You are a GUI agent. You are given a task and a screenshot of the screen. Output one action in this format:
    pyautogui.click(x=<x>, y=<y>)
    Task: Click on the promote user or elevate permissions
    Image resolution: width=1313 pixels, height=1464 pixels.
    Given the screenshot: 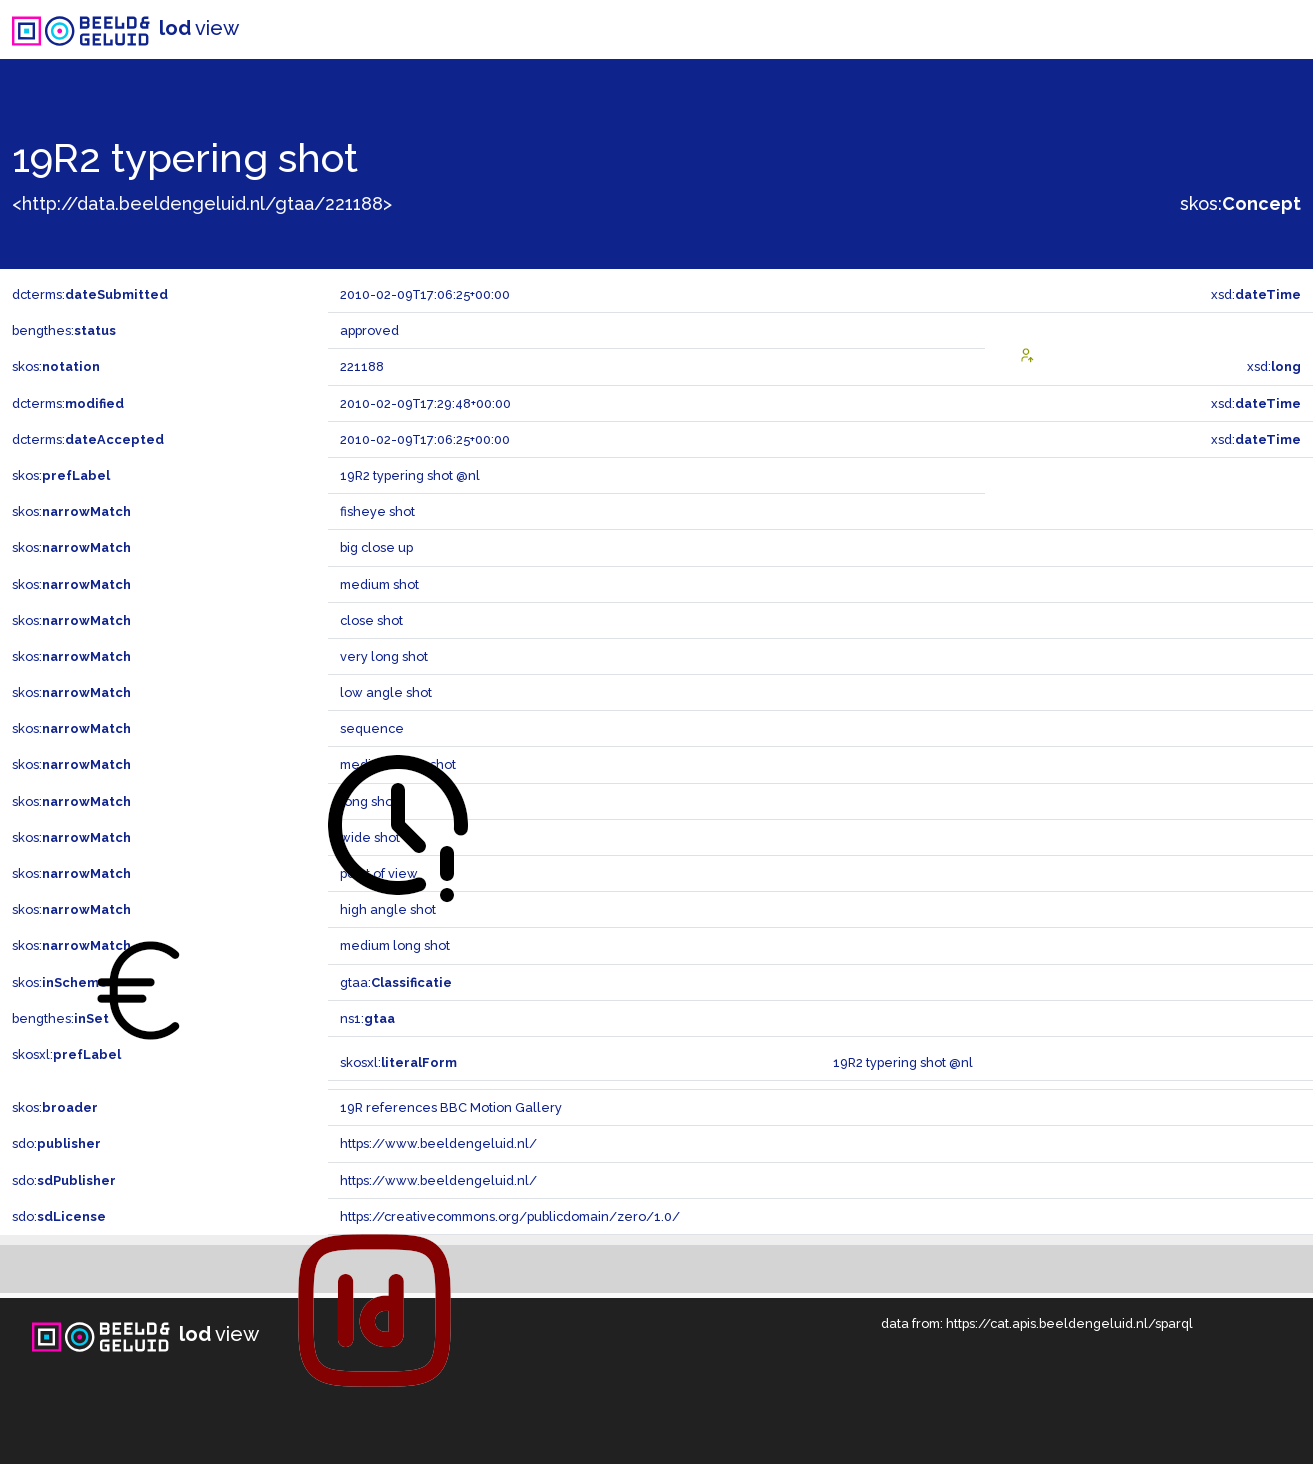 What is the action you would take?
    pyautogui.click(x=1026, y=355)
    